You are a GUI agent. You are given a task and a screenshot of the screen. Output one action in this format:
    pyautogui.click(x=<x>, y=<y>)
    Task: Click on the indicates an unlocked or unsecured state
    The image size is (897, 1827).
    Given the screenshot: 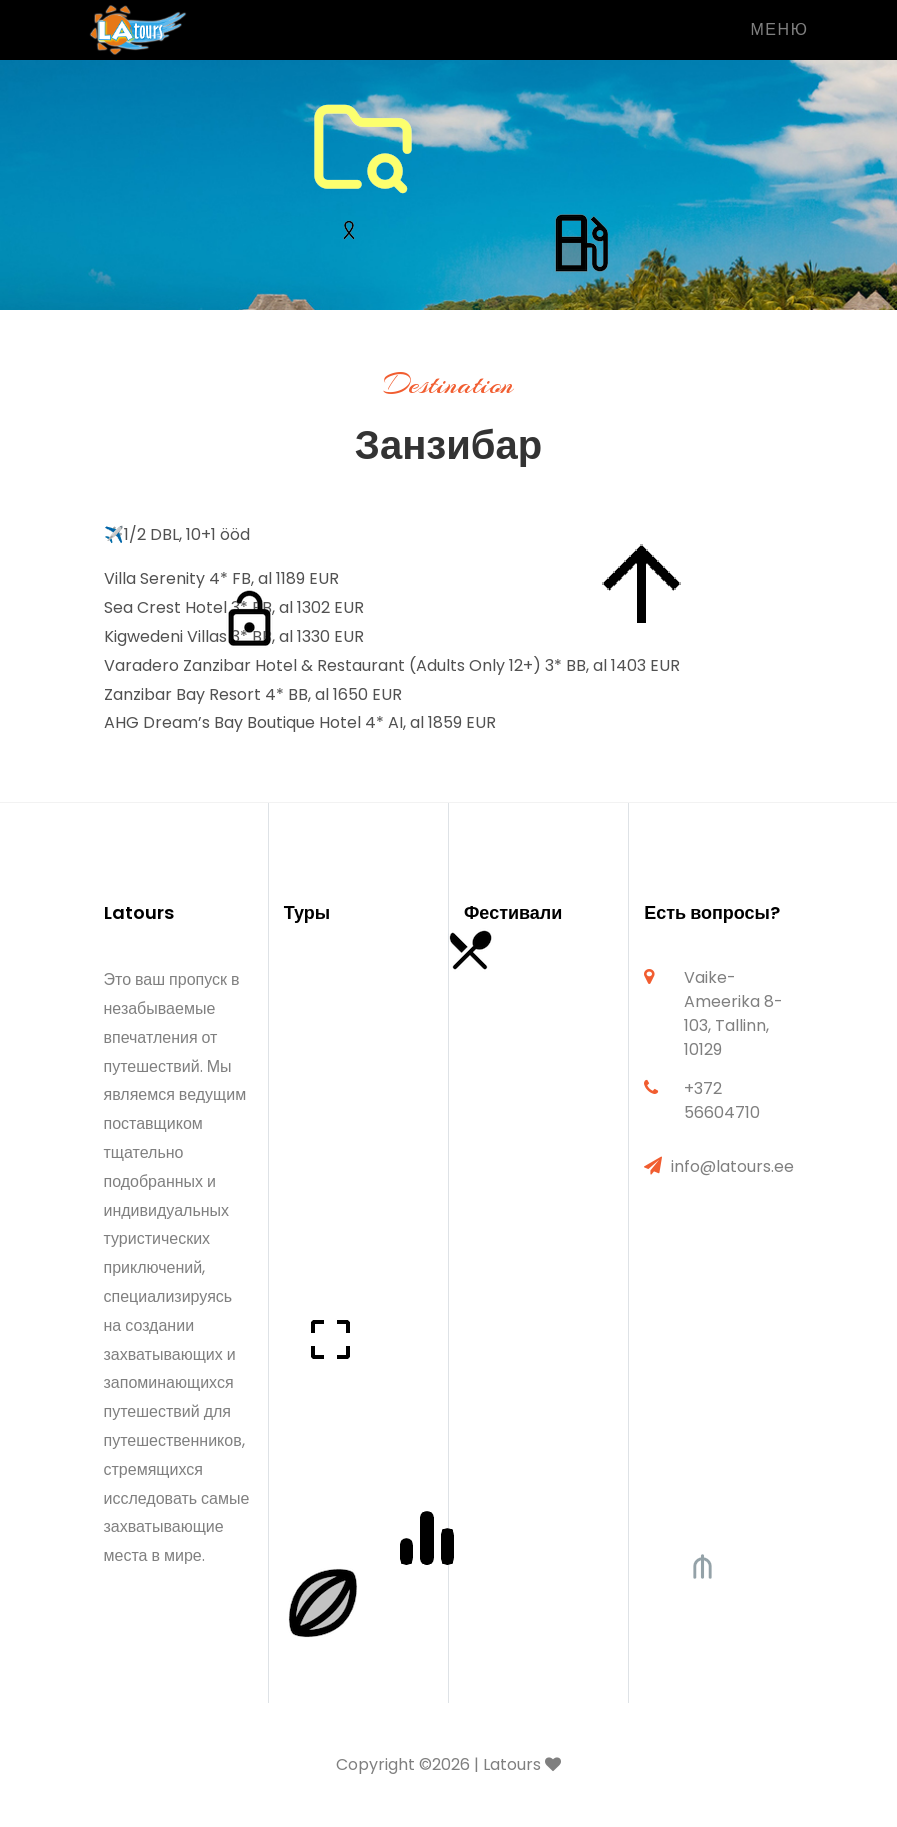 What is the action you would take?
    pyautogui.click(x=249, y=619)
    